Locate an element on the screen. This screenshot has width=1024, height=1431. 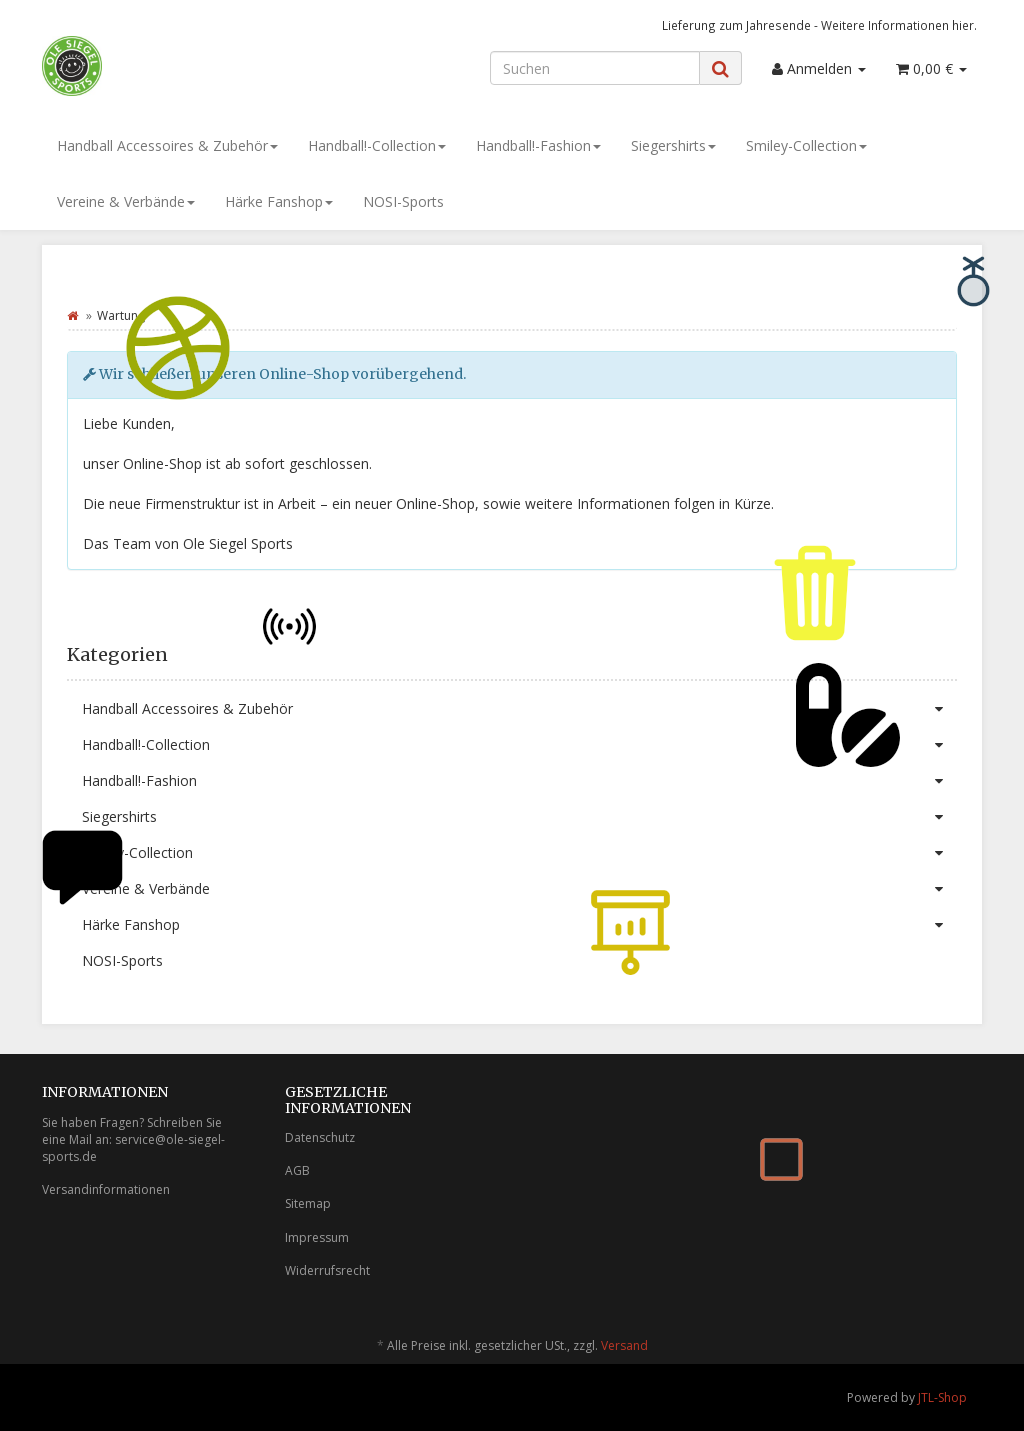
stop media playback is located at coordinates (781, 1159).